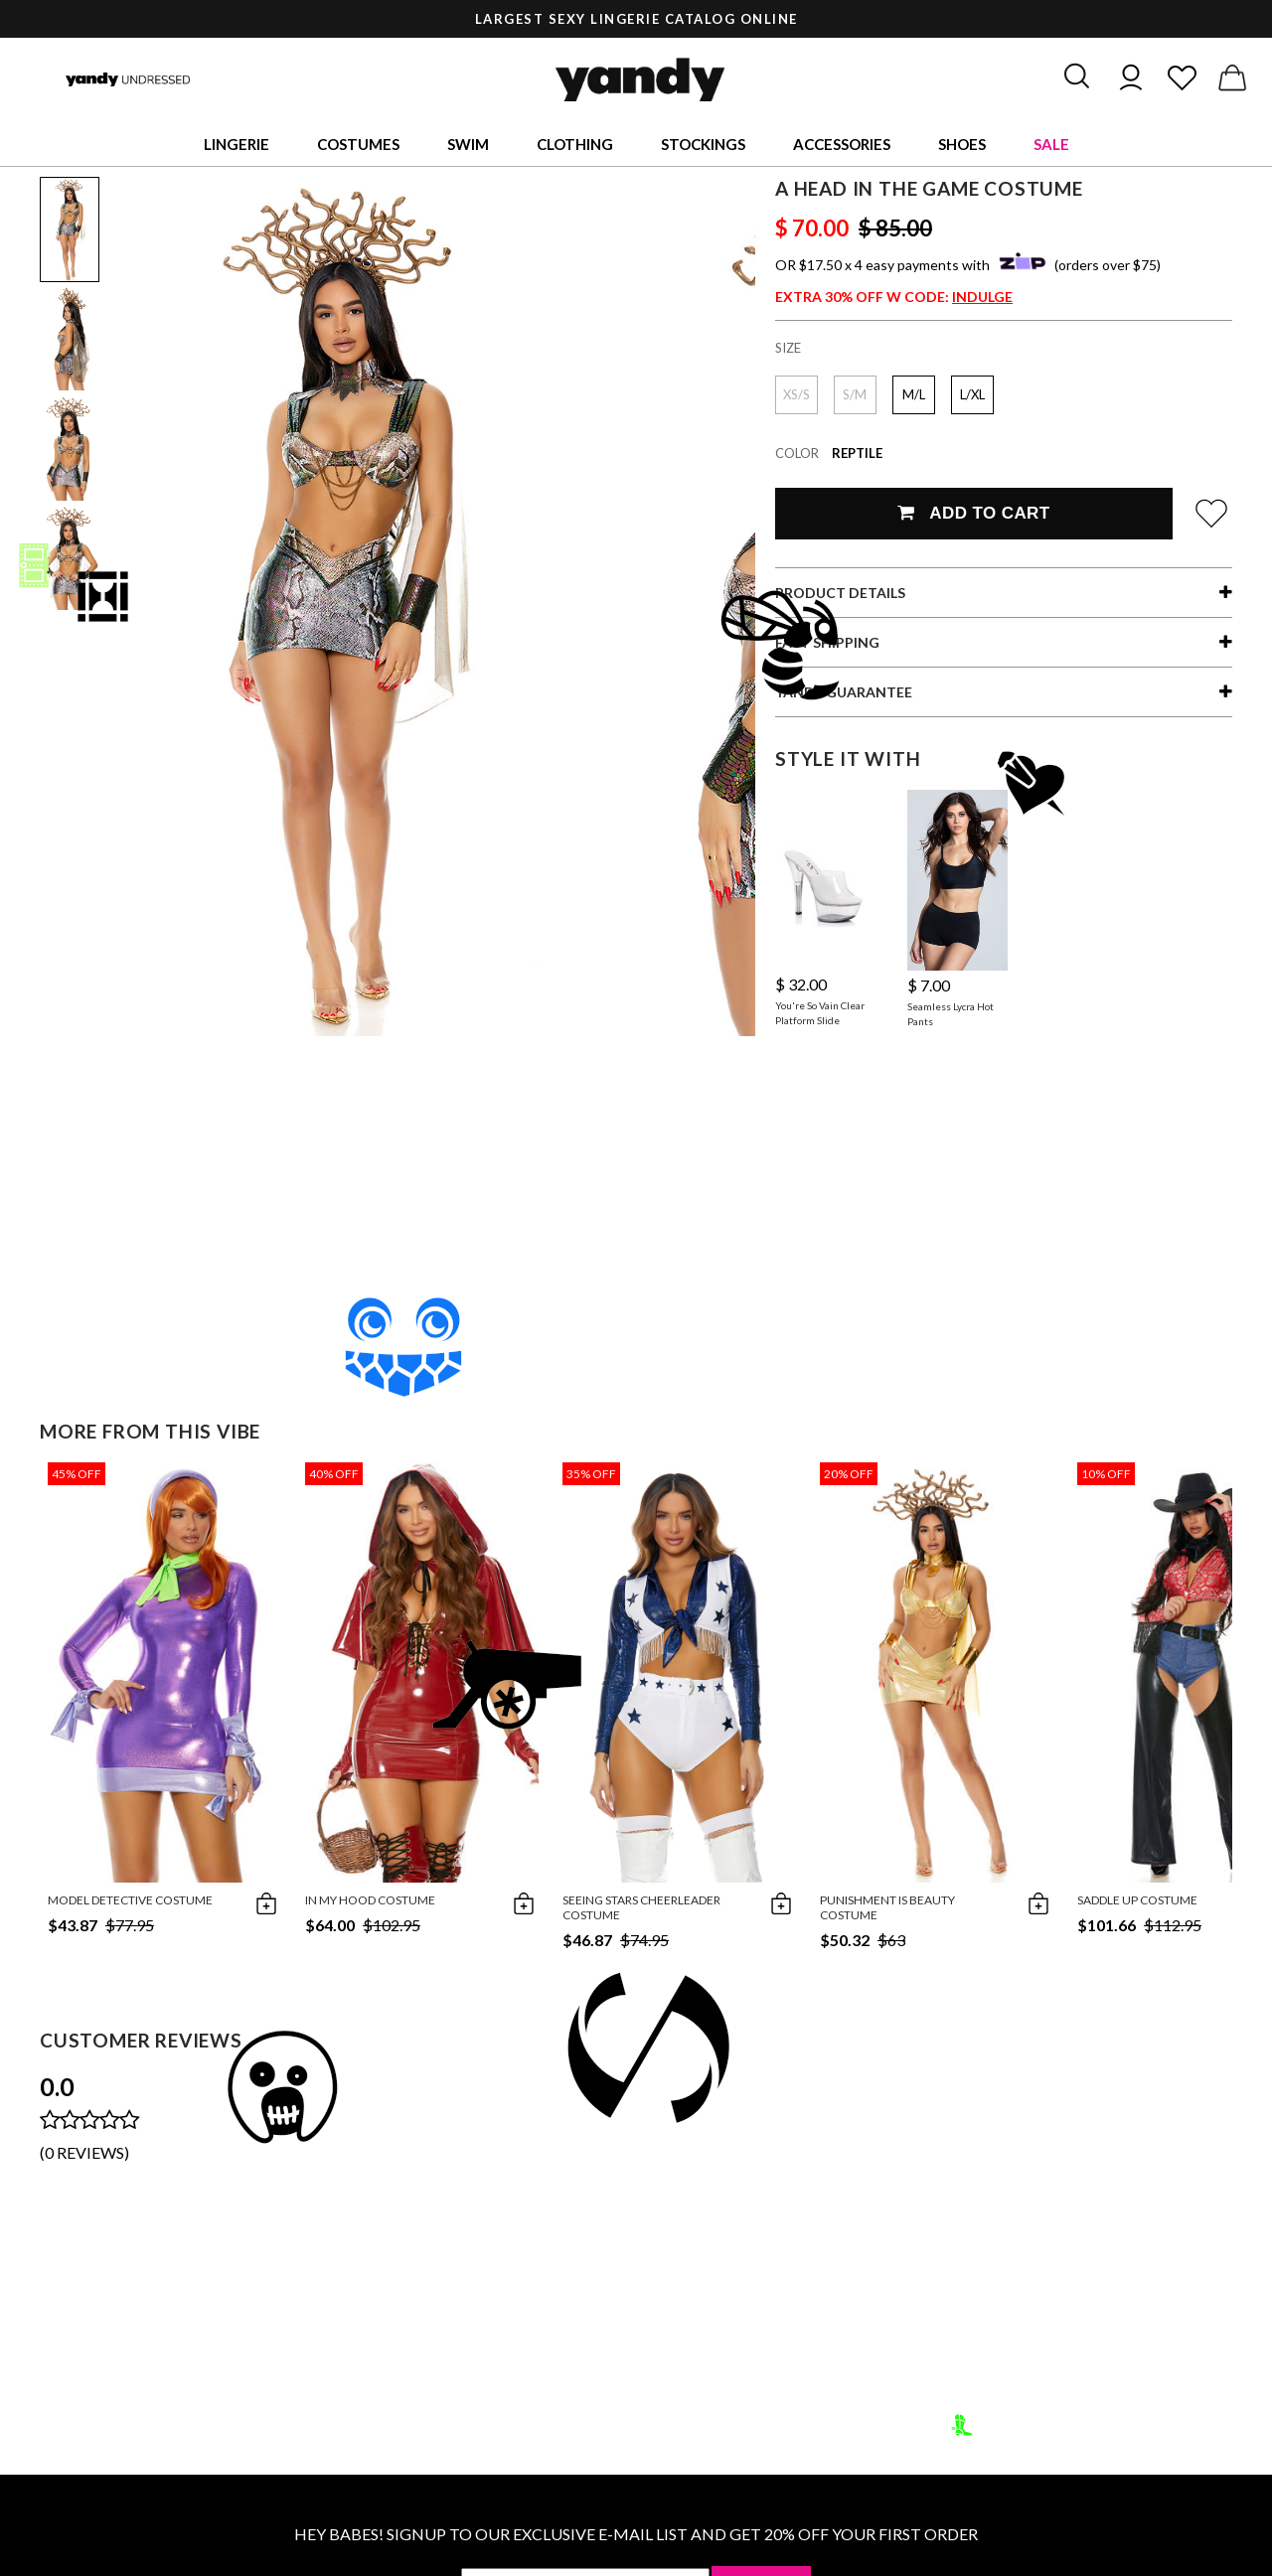 This screenshot has height=2576, width=1272. What do you see at coordinates (282, 2086) in the screenshot?
I see `the mighty boosh comedy series logo or fan content` at bounding box center [282, 2086].